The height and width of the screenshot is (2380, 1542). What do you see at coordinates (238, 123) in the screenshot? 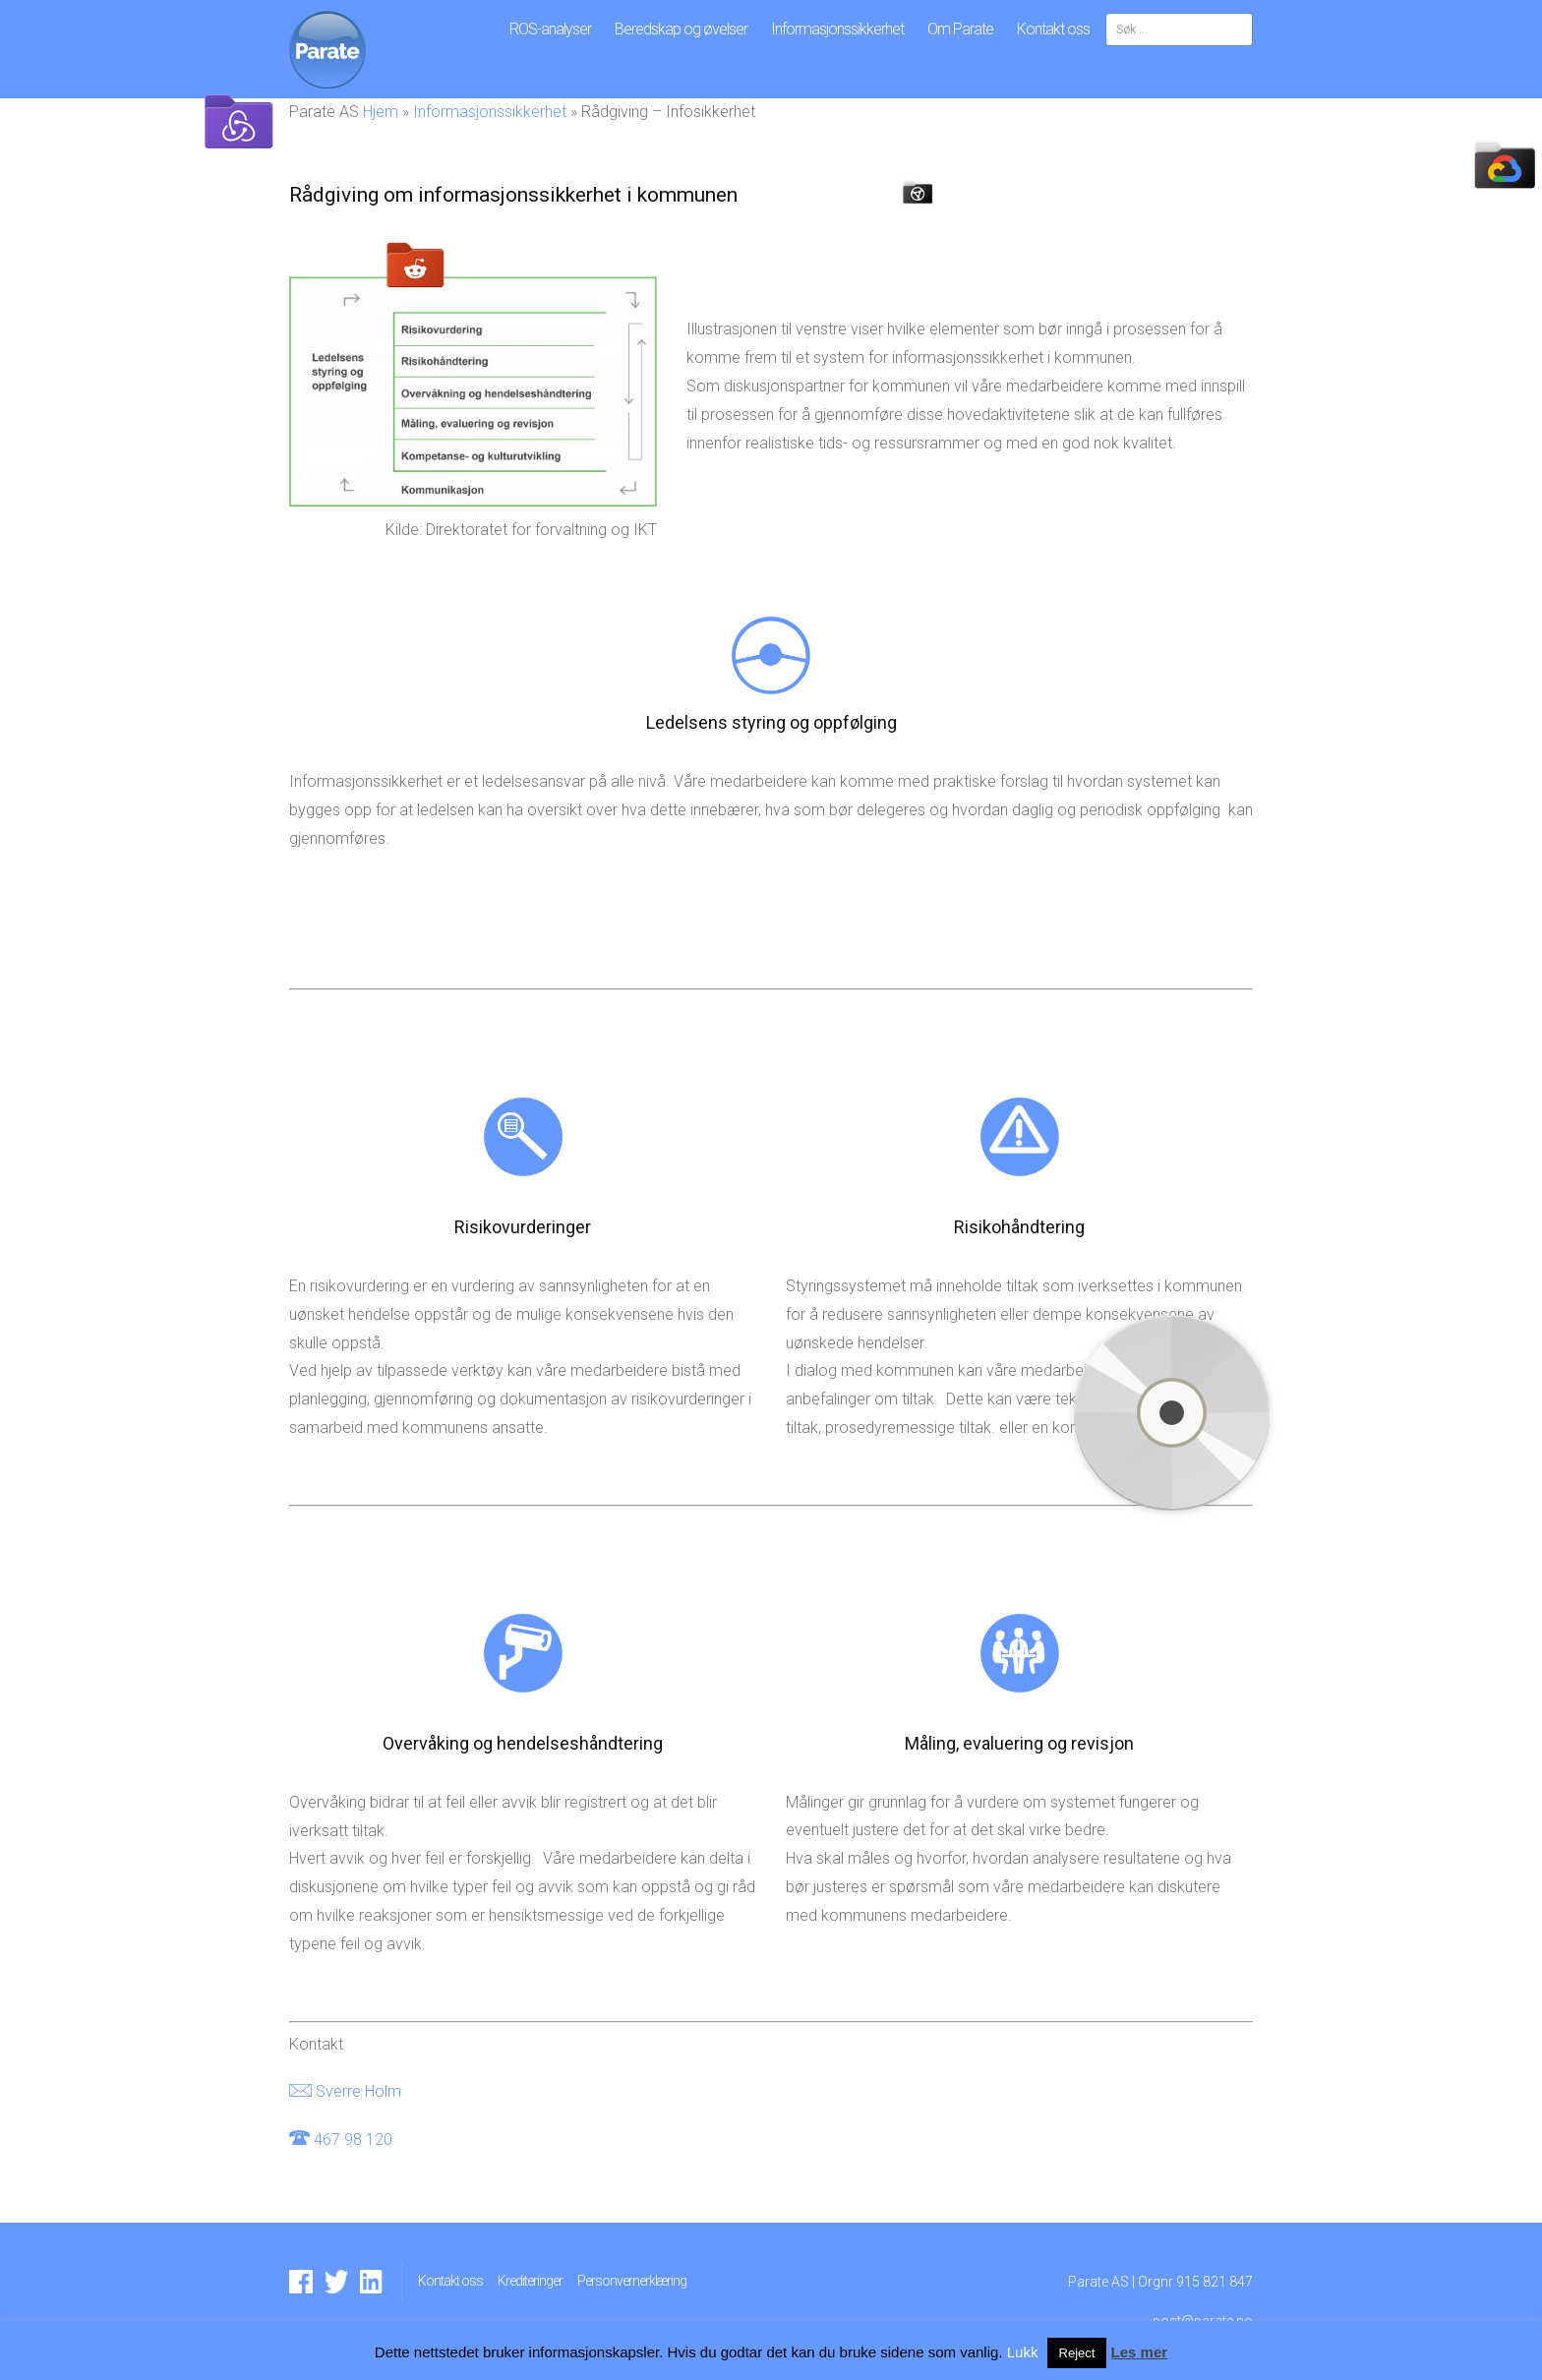
I see `folder containing redux state management files` at bounding box center [238, 123].